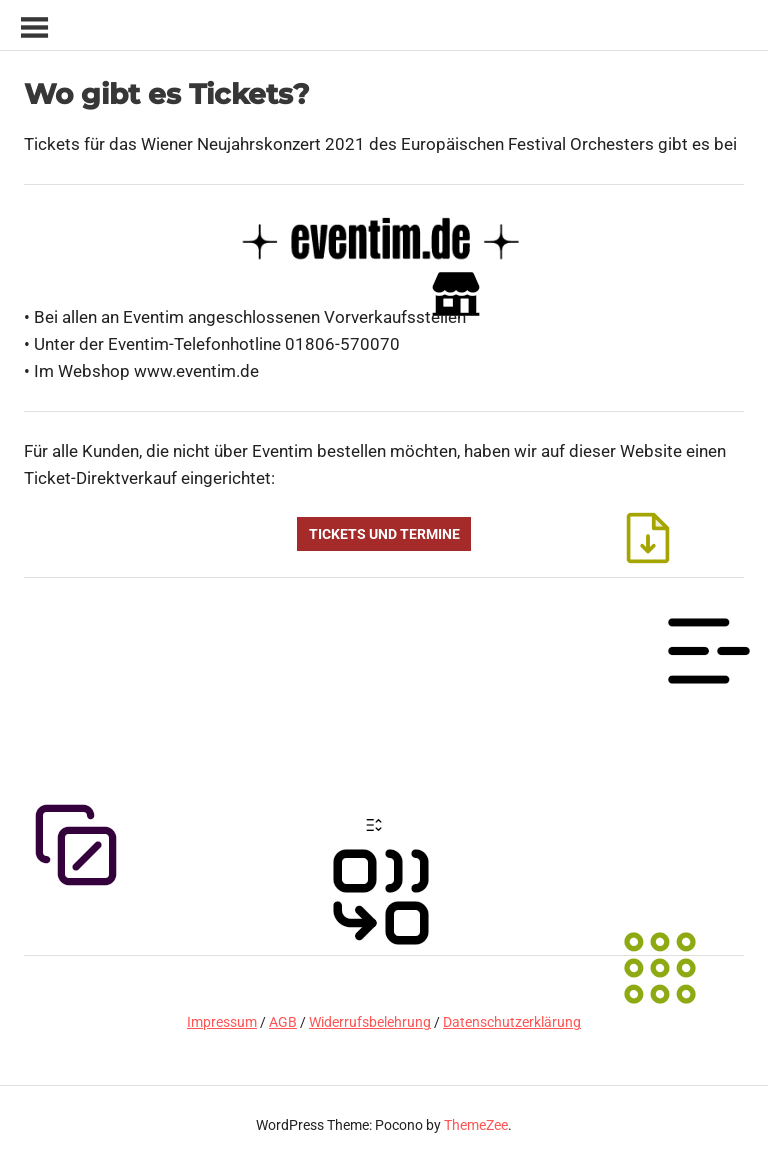 This screenshot has height=1165, width=768. What do you see at coordinates (381, 897) in the screenshot?
I see `merge or combine selected items` at bounding box center [381, 897].